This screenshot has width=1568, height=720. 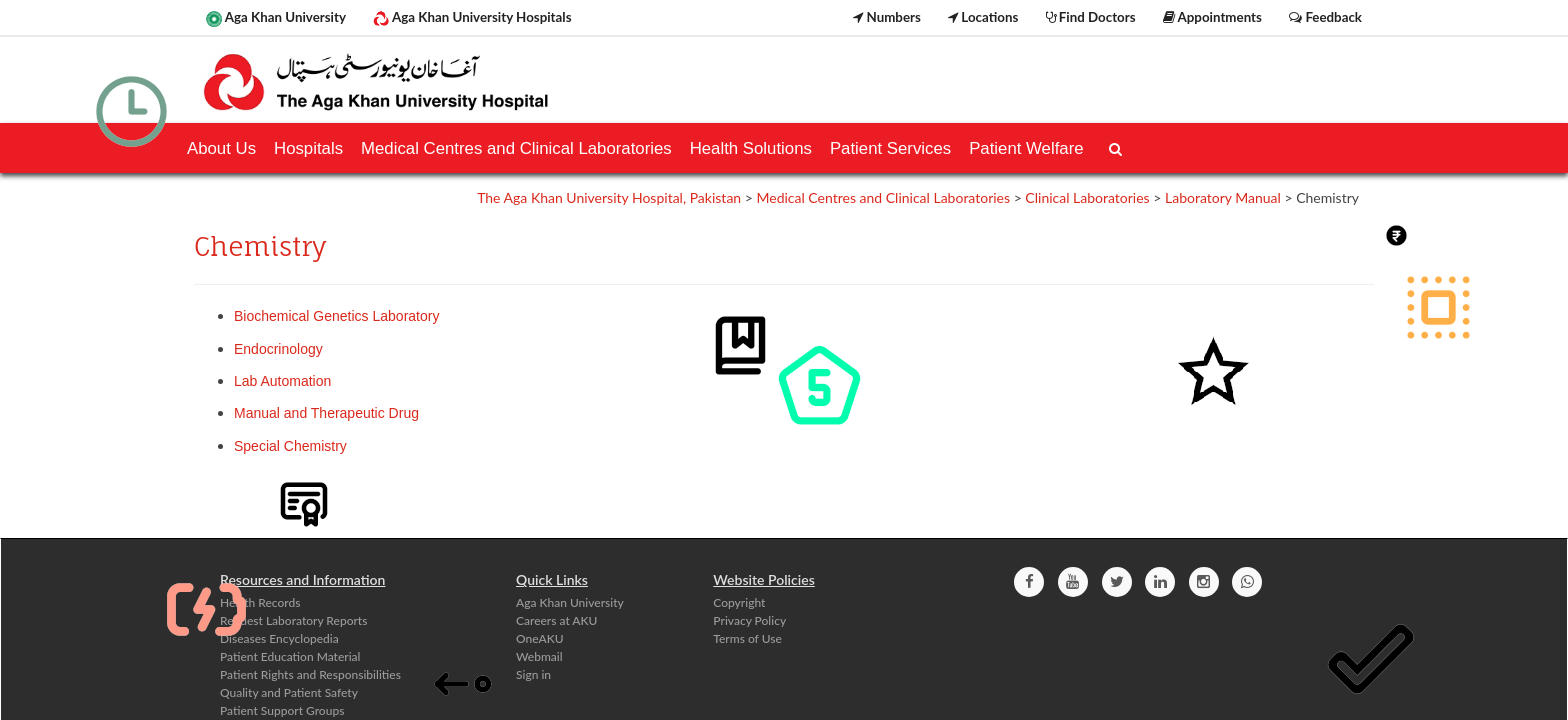 What do you see at coordinates (819, 387) in the screenshot?
I see `indicates step 5 in a multi-step process` at bounding box center [819, 387].